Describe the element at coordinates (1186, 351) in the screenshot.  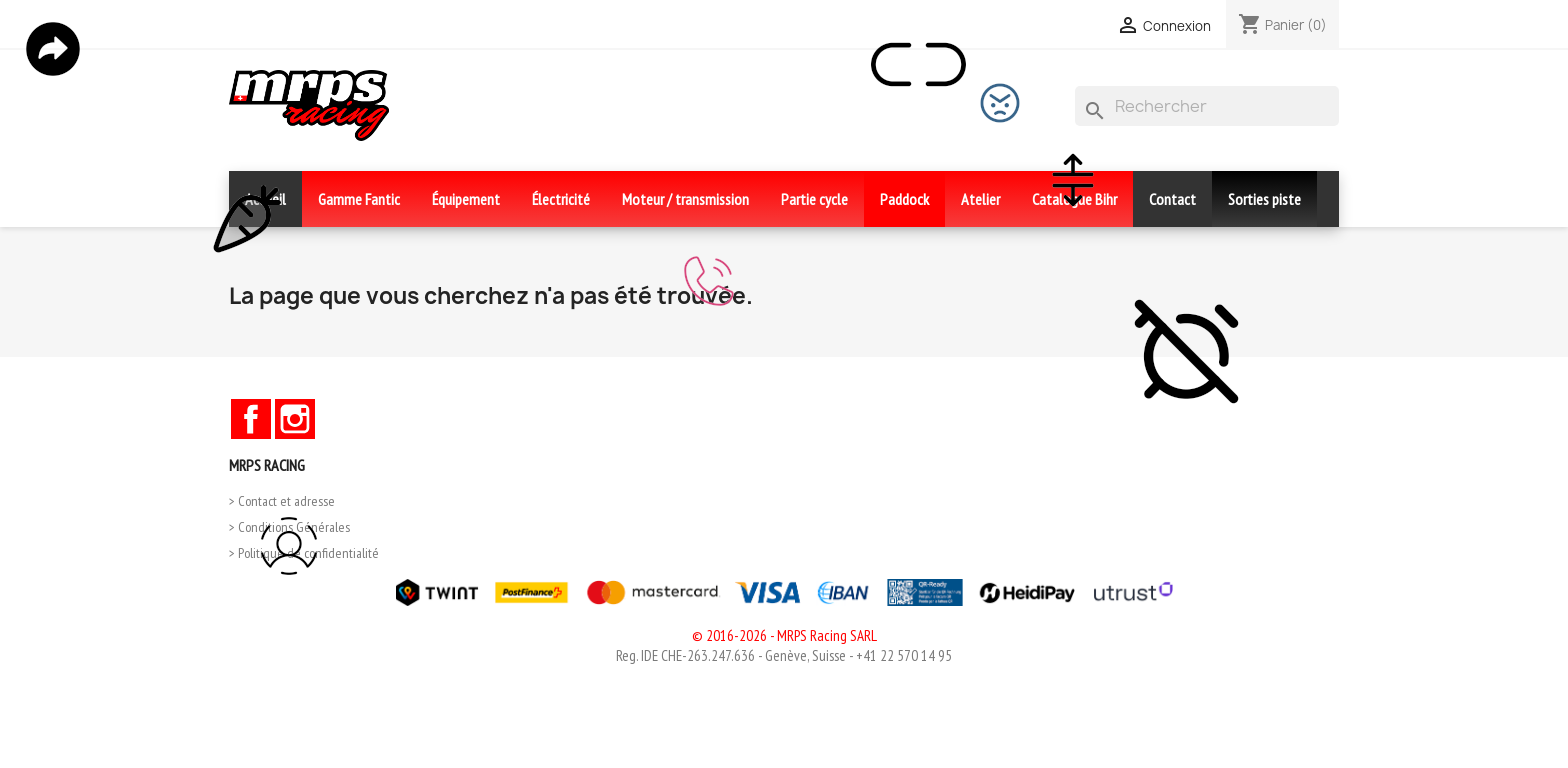
I see `disable or turn off alarm` at that location.